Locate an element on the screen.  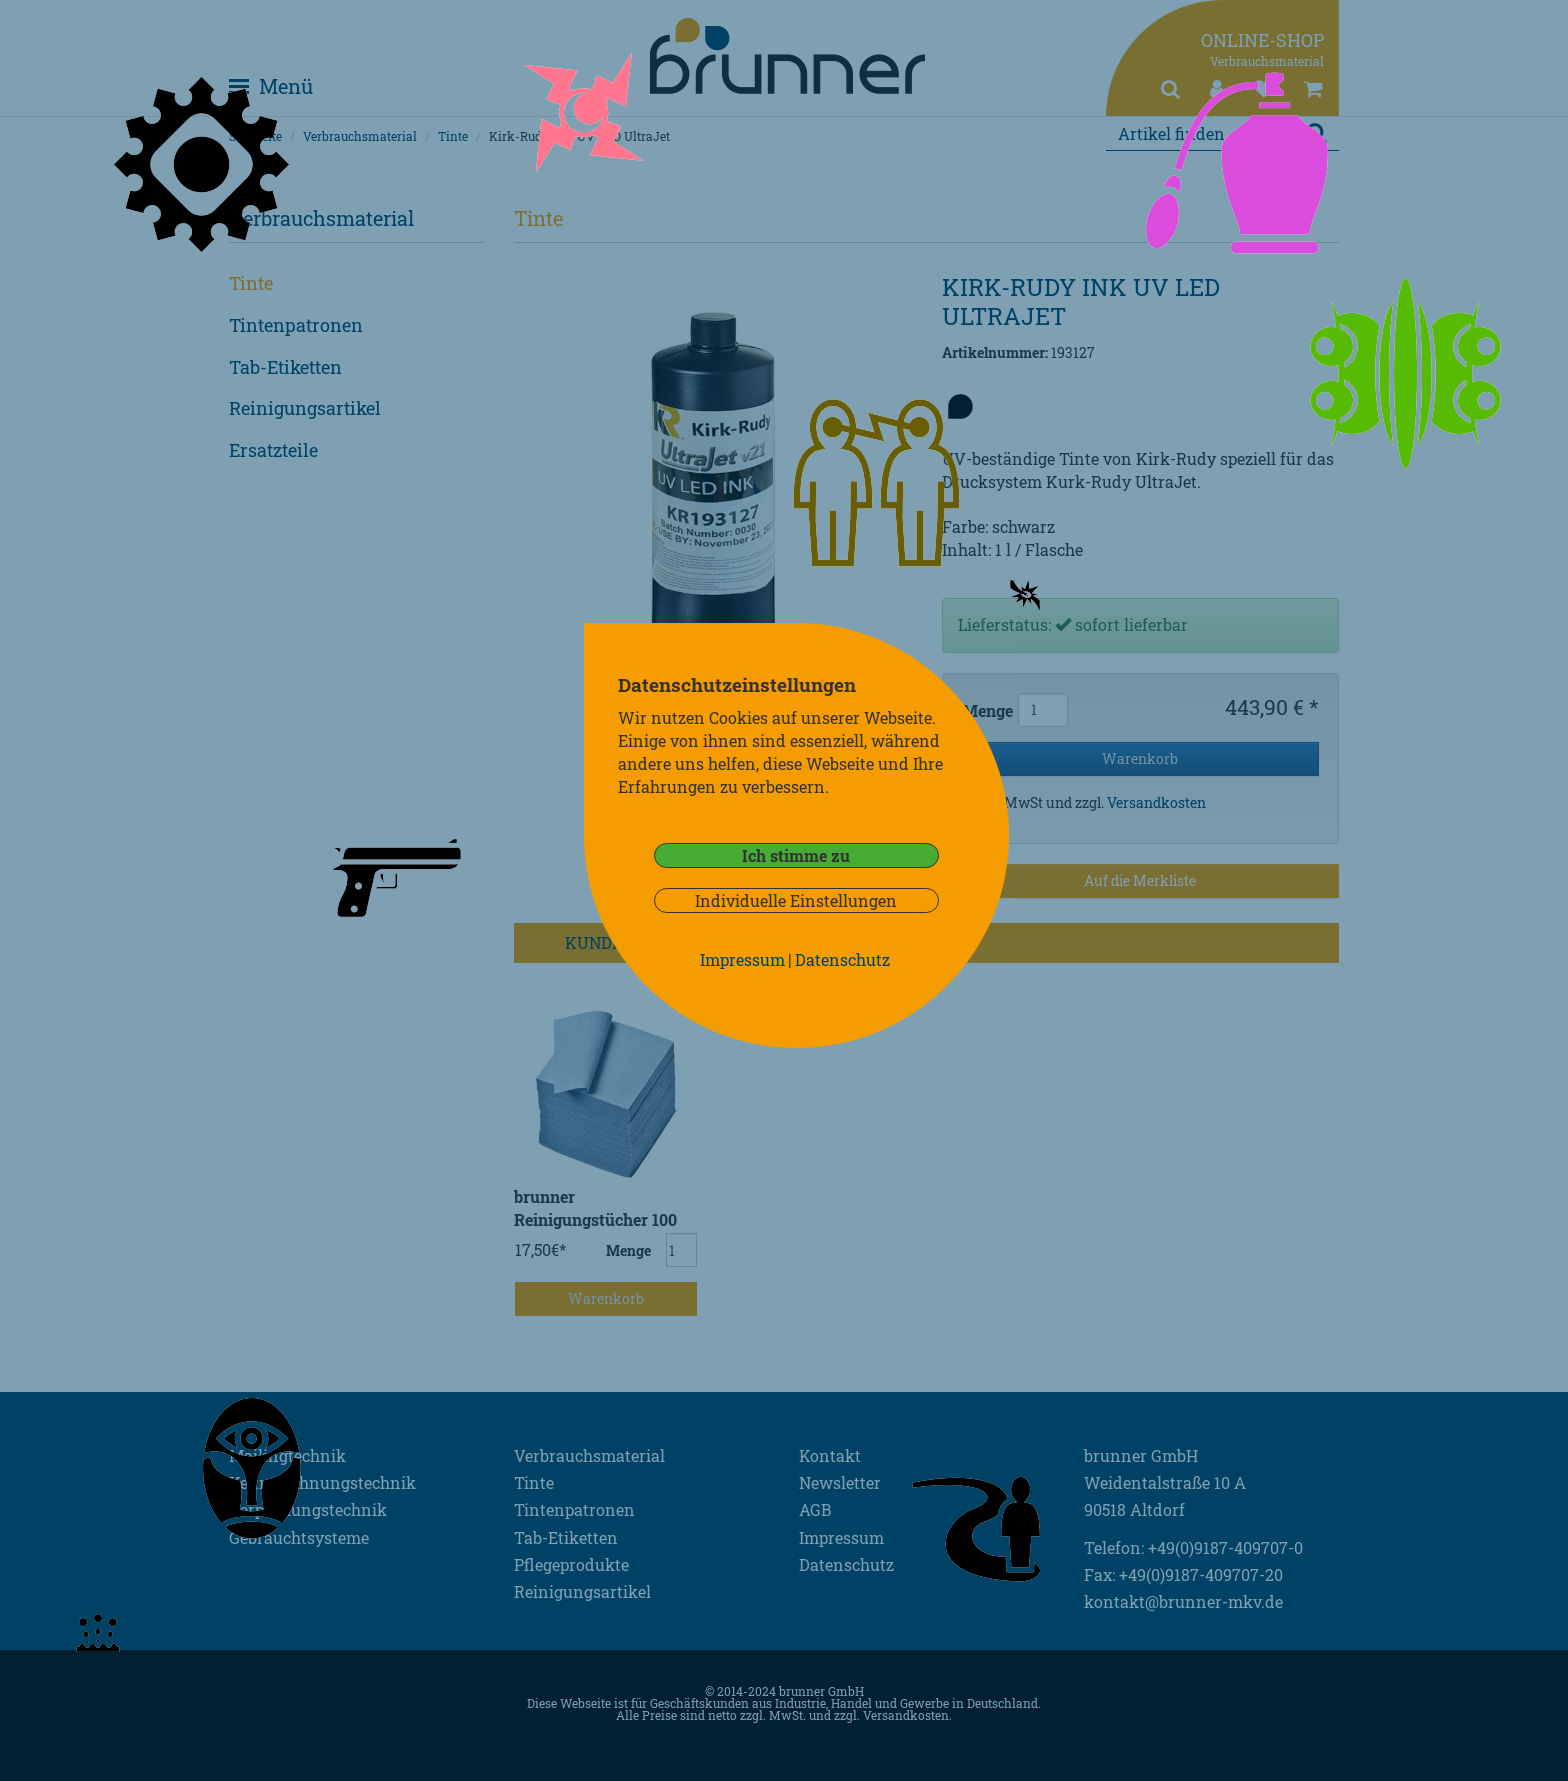
indicates a high-priority or urgent meeting alert is located at coordinates (1025, 595).